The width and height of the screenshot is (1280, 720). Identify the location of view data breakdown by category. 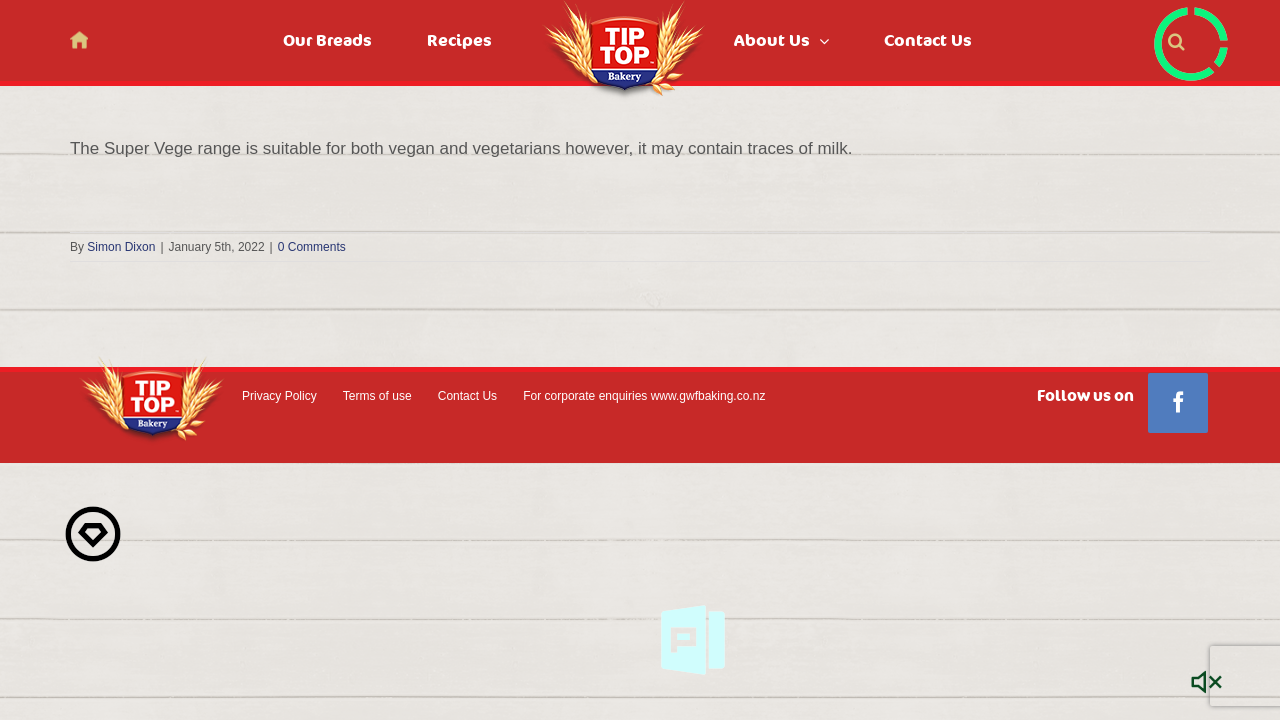
(1191, 44).